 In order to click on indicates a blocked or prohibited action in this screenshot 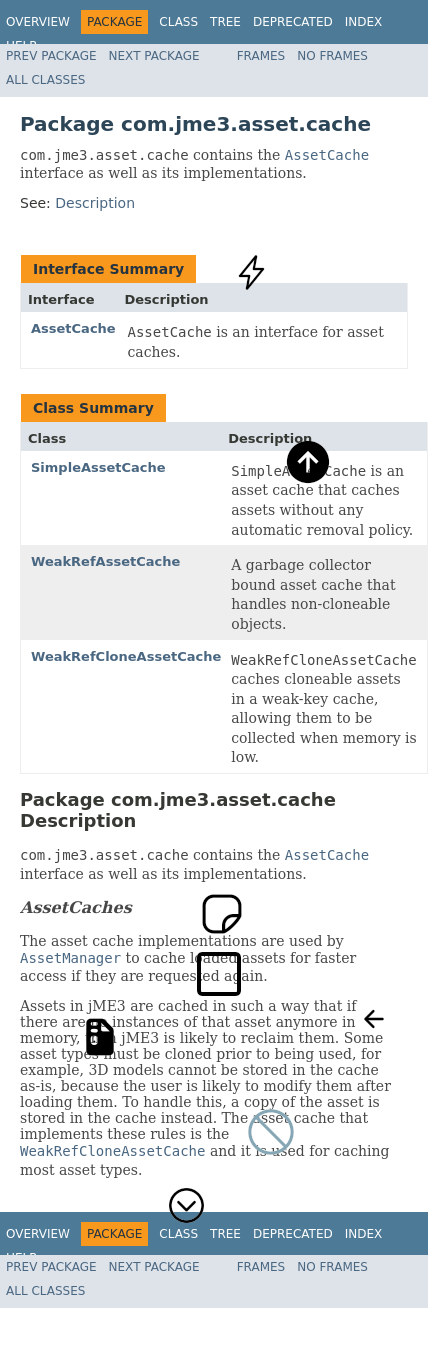, I will do `click(271, 1132)`.